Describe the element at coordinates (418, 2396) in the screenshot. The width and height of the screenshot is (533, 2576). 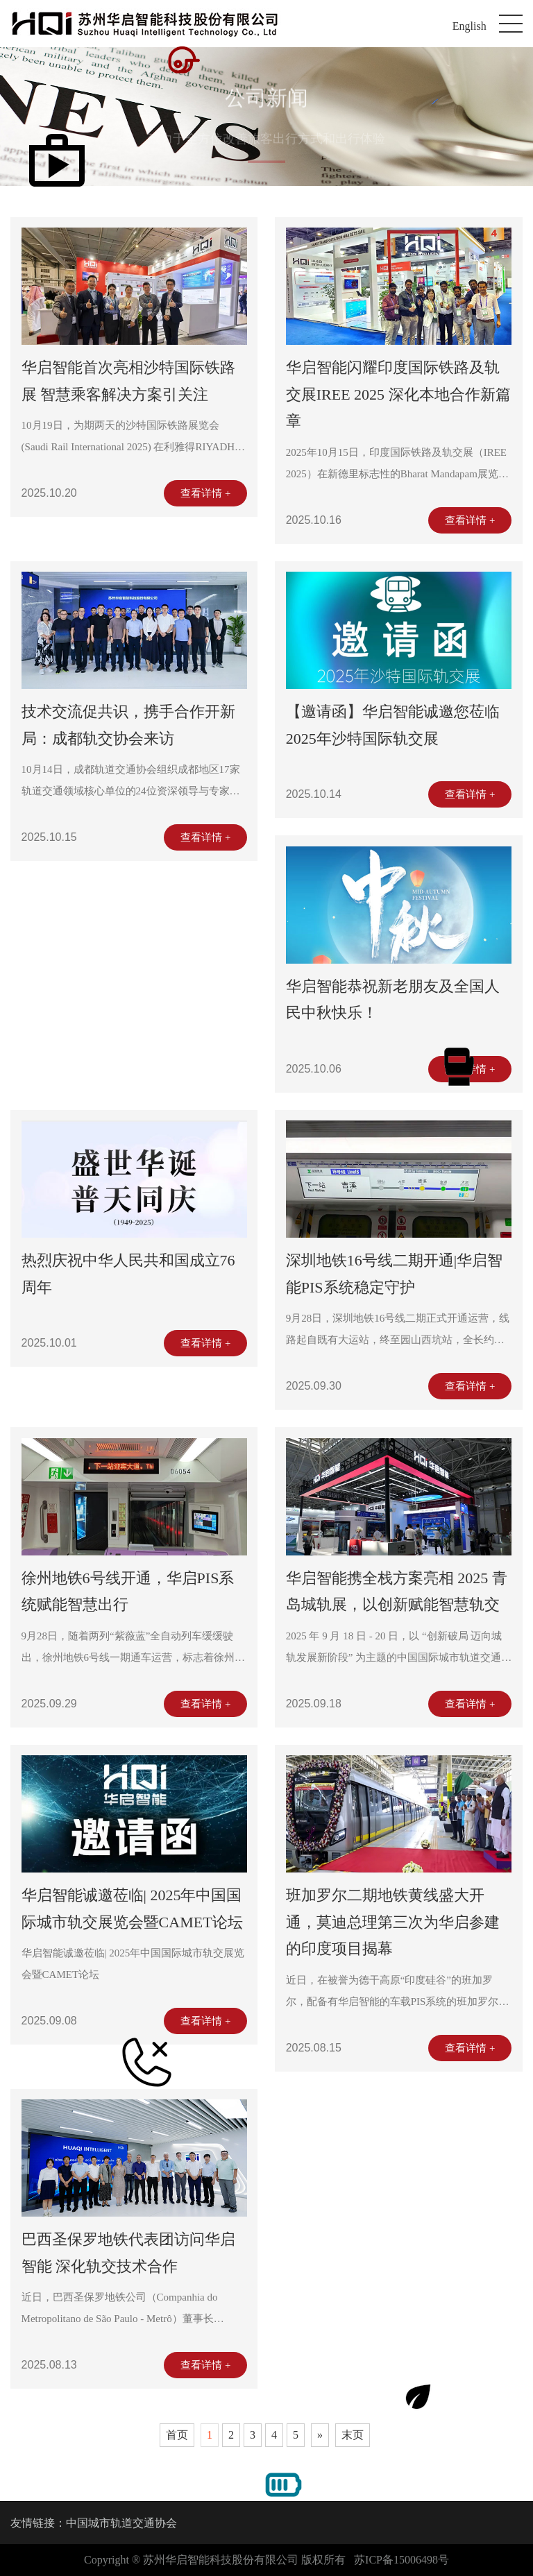
I see `enable eco-friendly or power-saving mode` at that location.